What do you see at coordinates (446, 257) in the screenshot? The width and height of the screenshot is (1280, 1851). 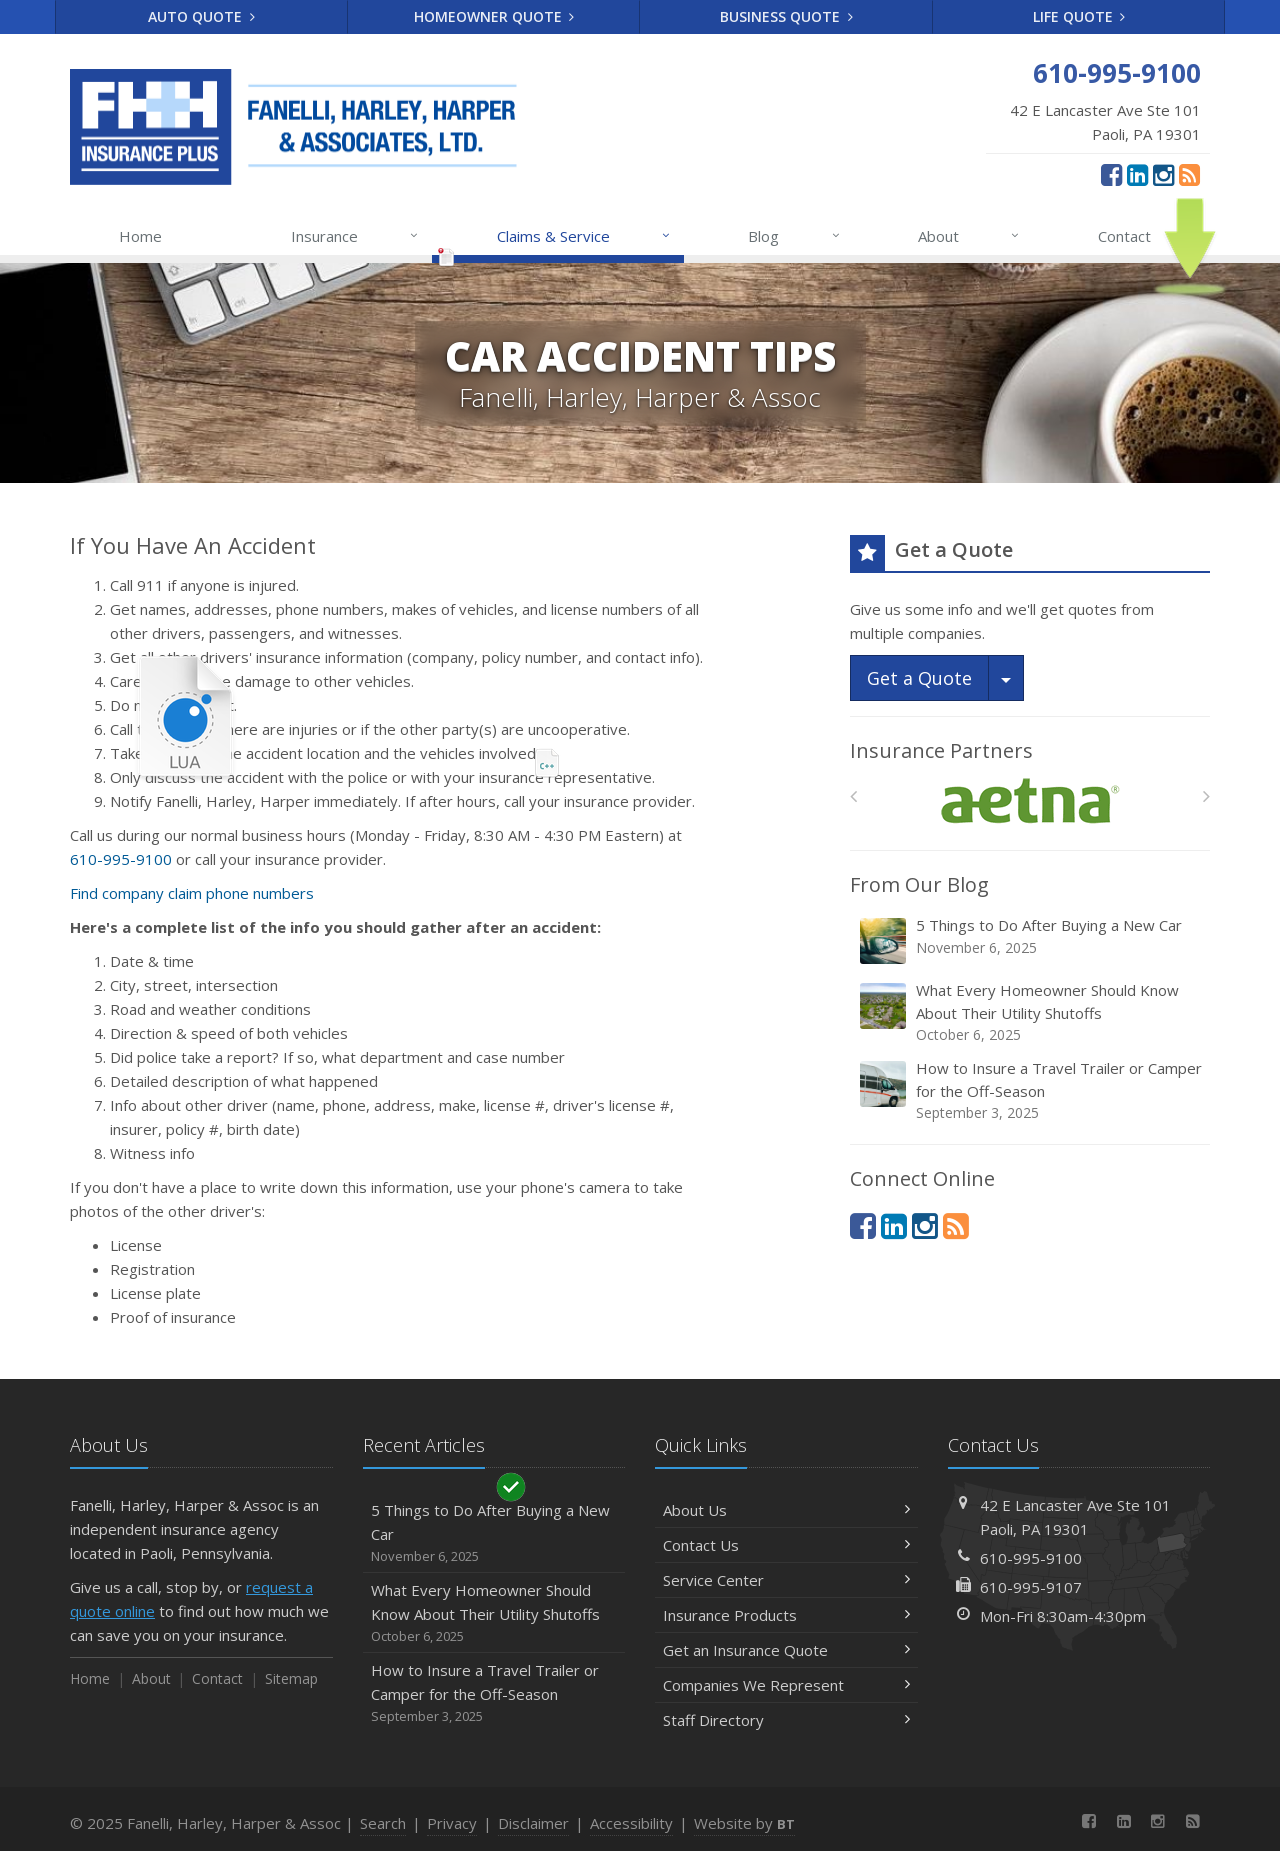 I see `send a file via bluetooth` at bounding box center [446, 257].